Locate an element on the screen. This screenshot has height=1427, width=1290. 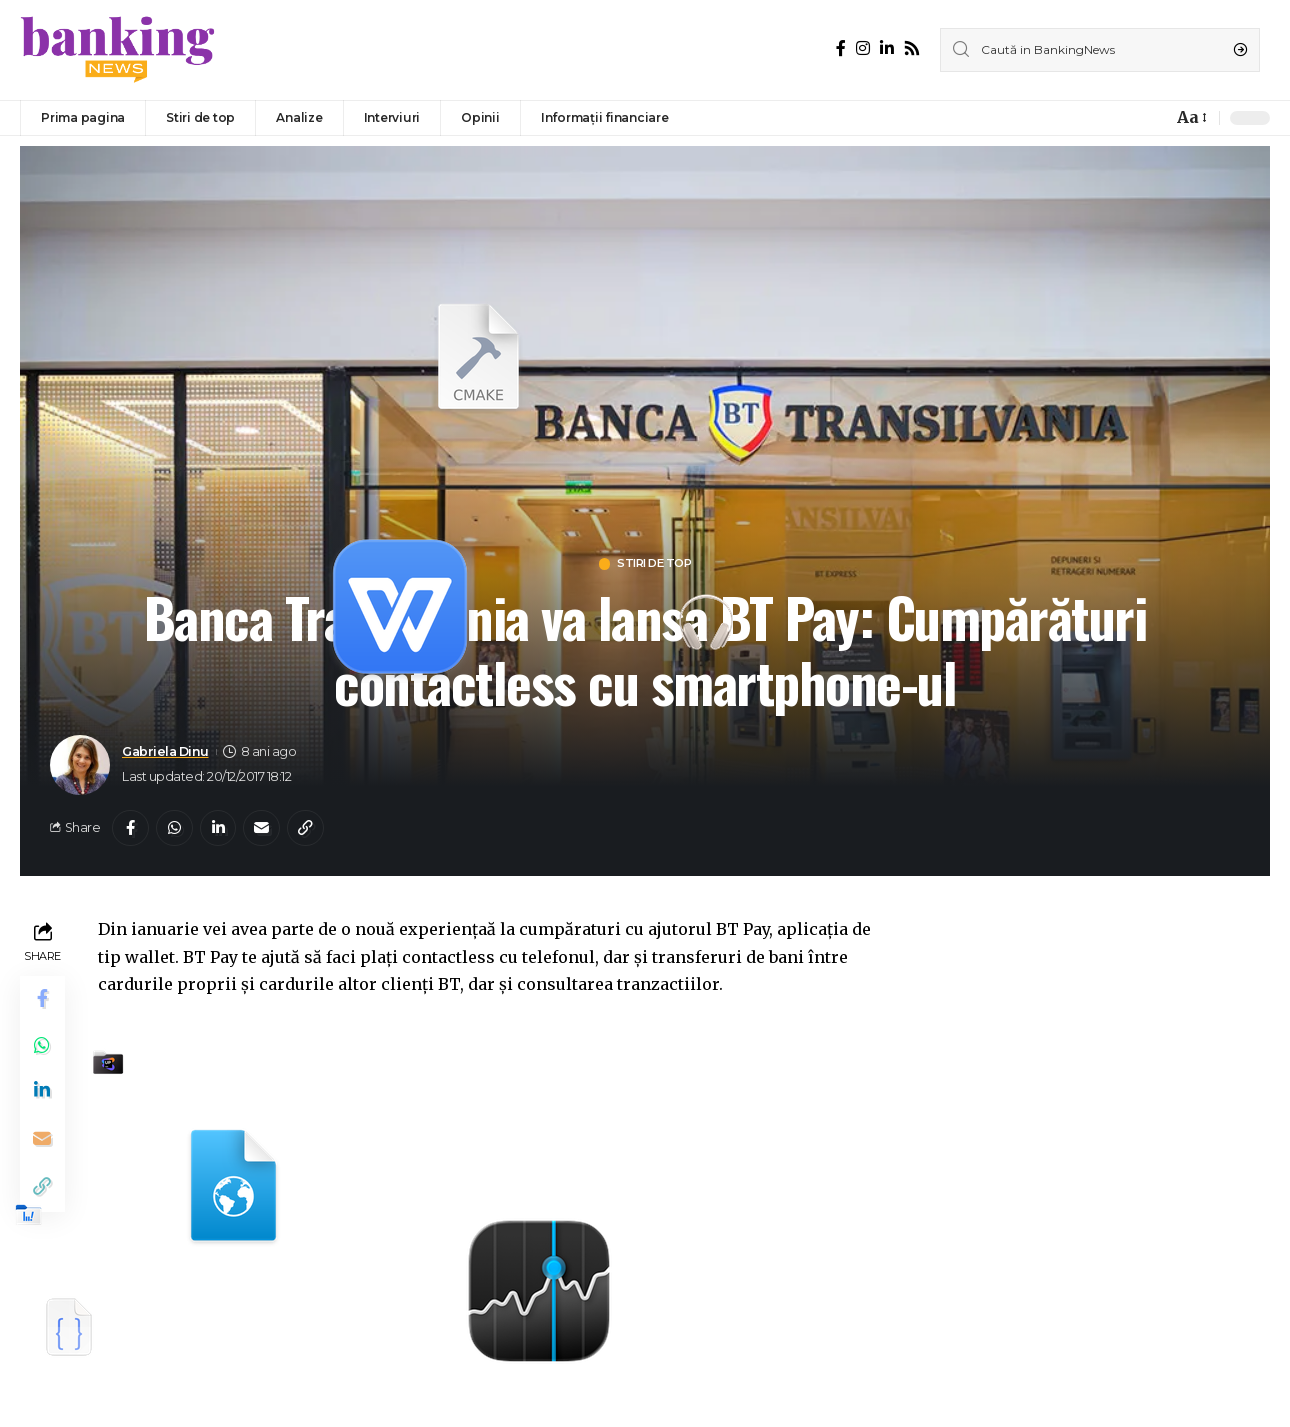
a cmake configuration file is located at coordinates (478, 358).